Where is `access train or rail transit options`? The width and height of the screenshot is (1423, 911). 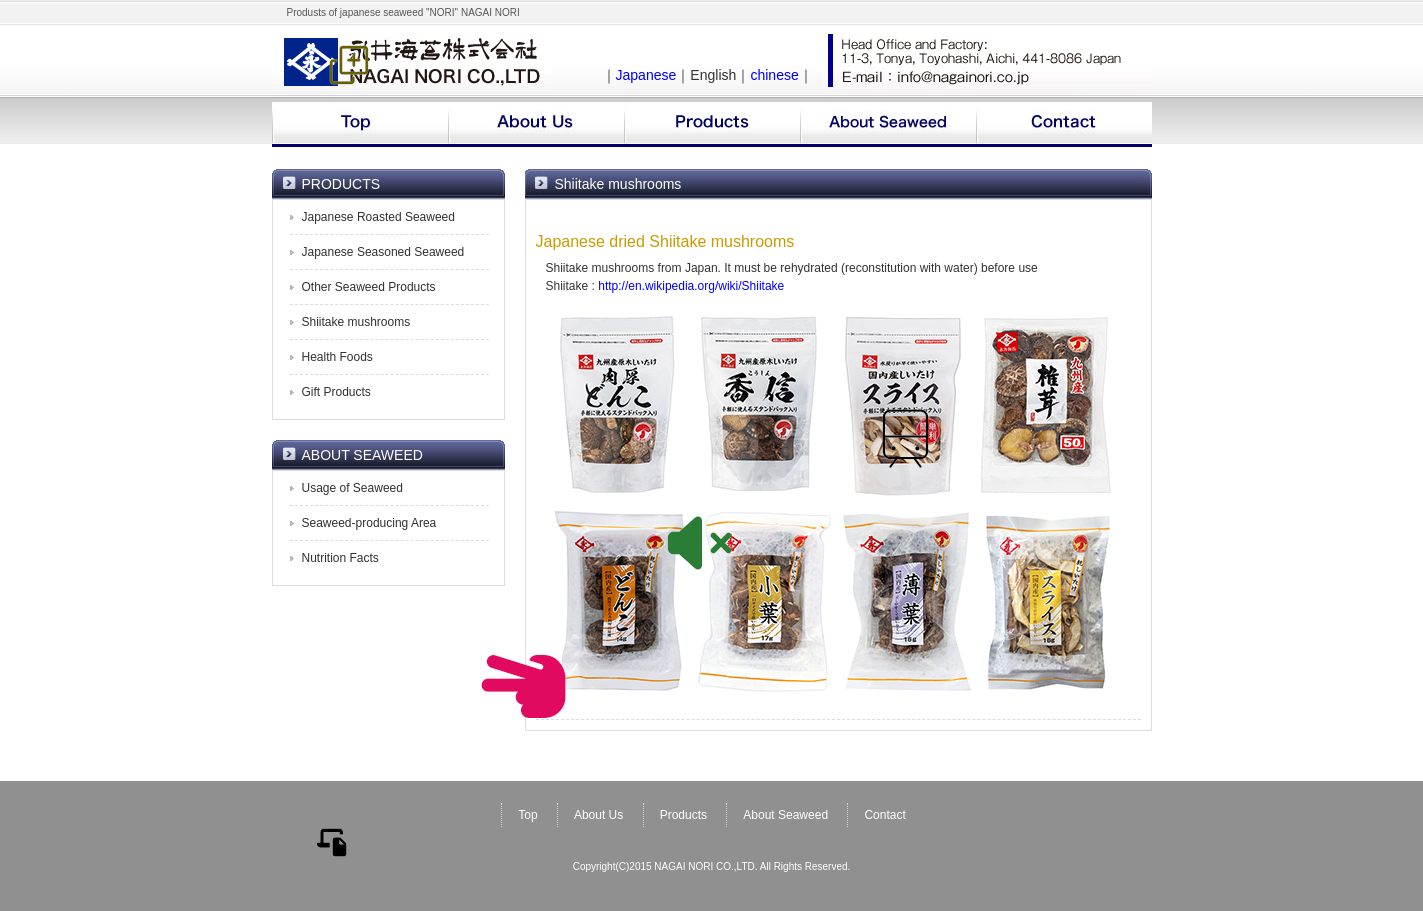
access train or rail transit options is located at coordinates (905, 436).